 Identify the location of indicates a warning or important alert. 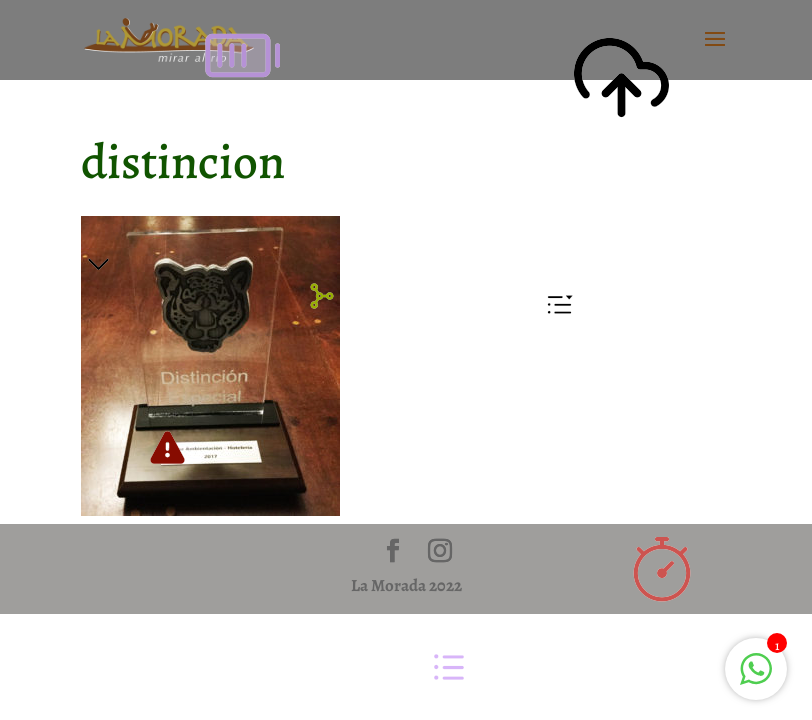
(167, 448).